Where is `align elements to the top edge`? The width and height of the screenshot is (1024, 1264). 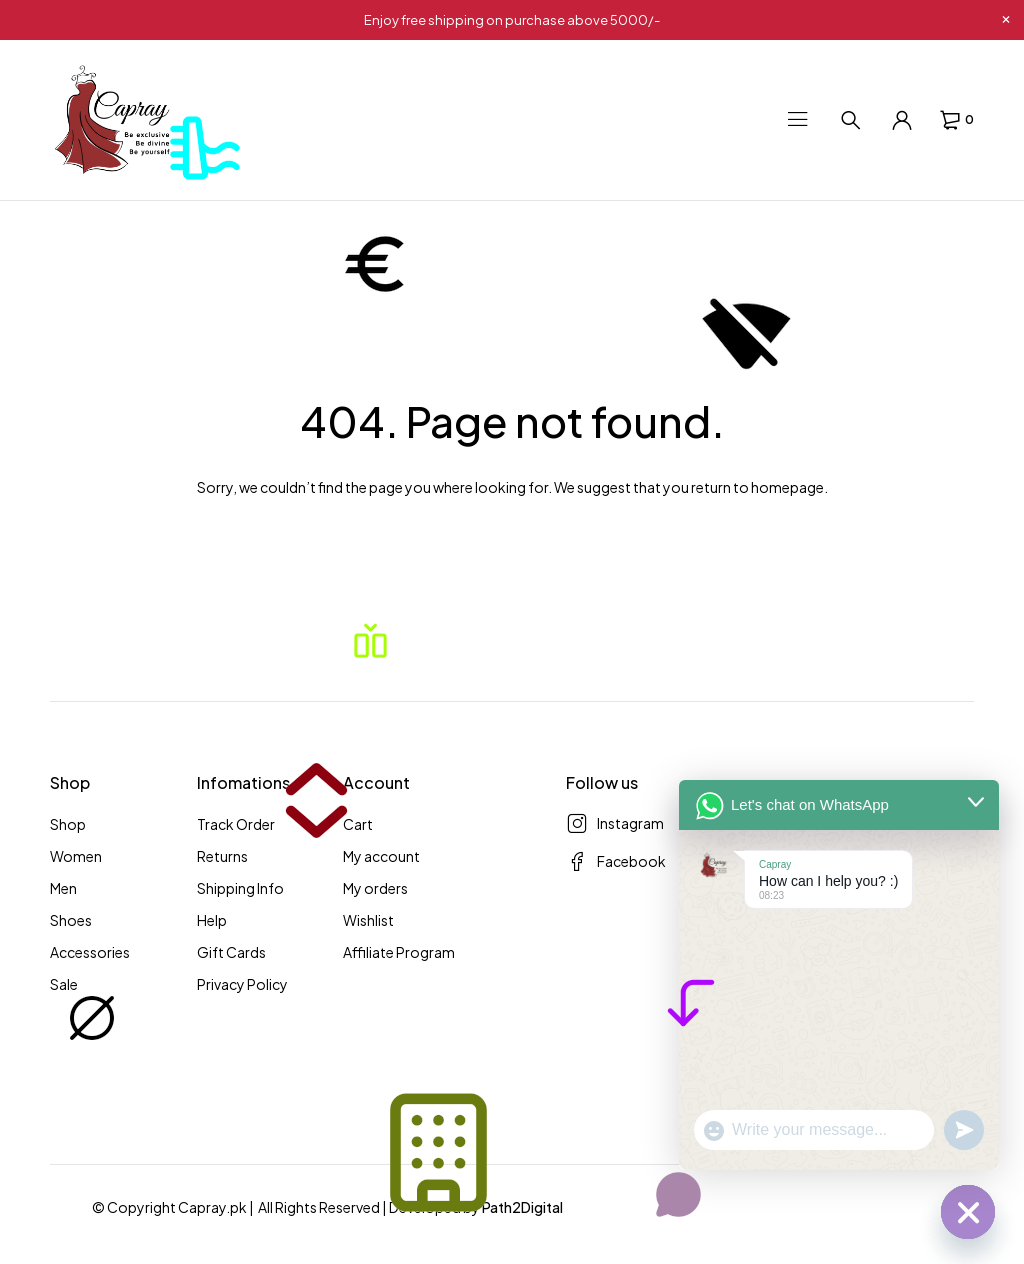 align elements to the top edge is located at coordinates (370, 641).